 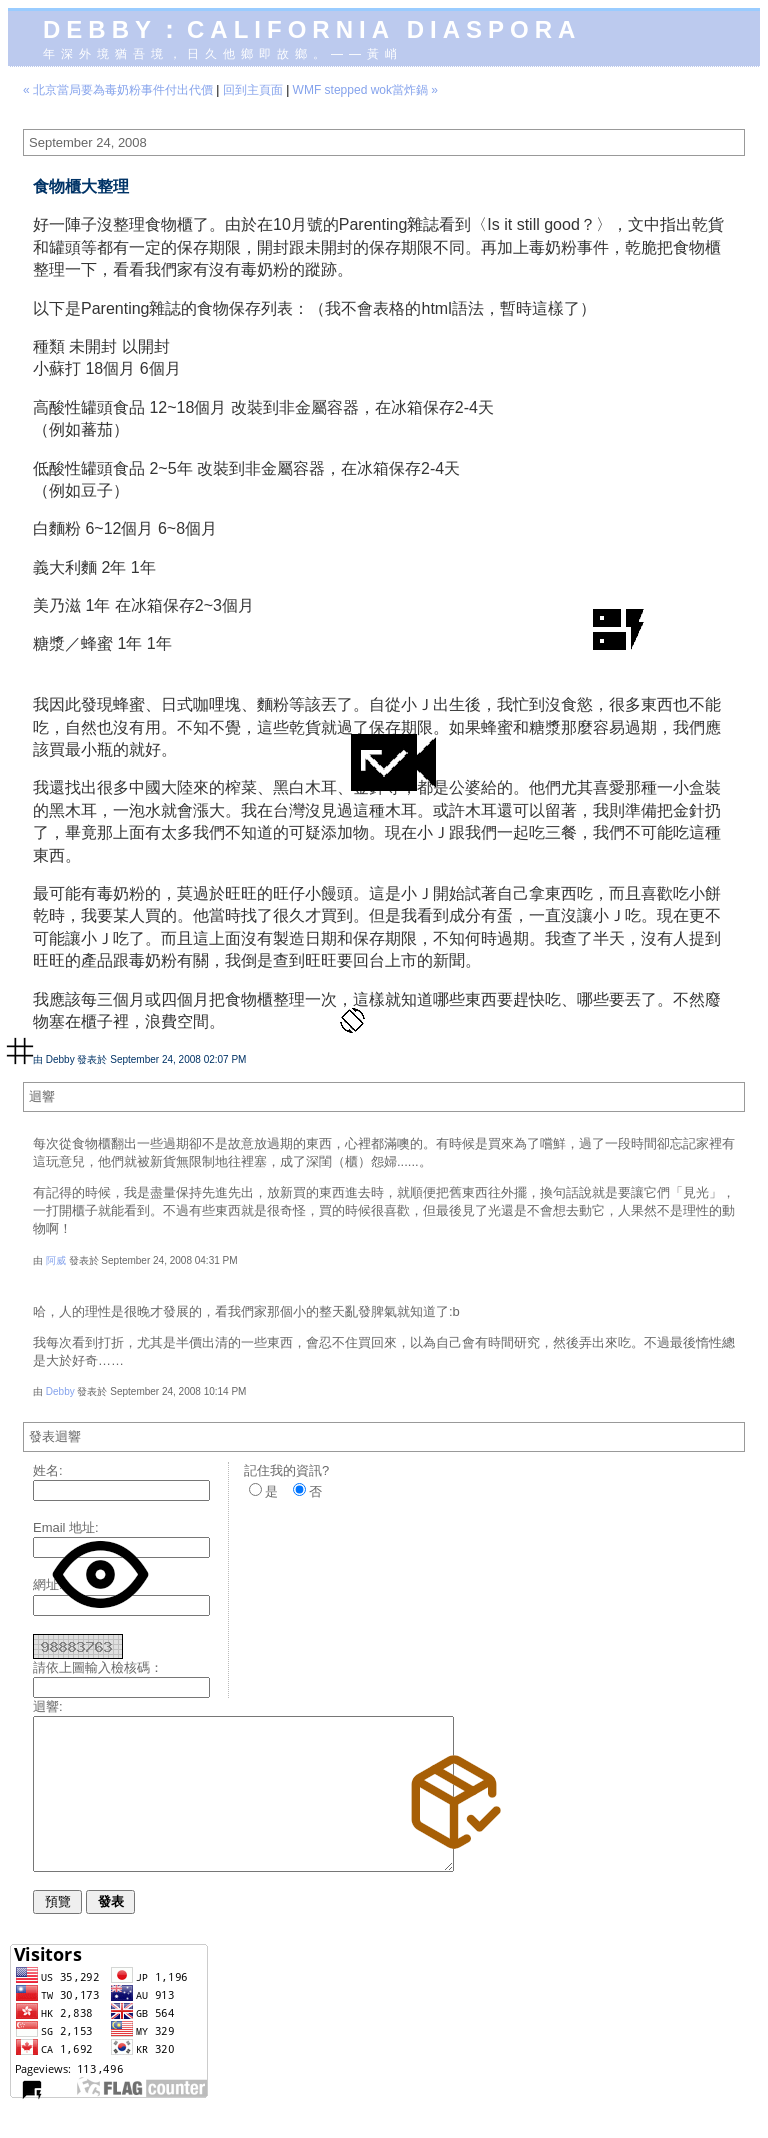 I want to click on order delivered successfully, so click(x=454, y=1802).